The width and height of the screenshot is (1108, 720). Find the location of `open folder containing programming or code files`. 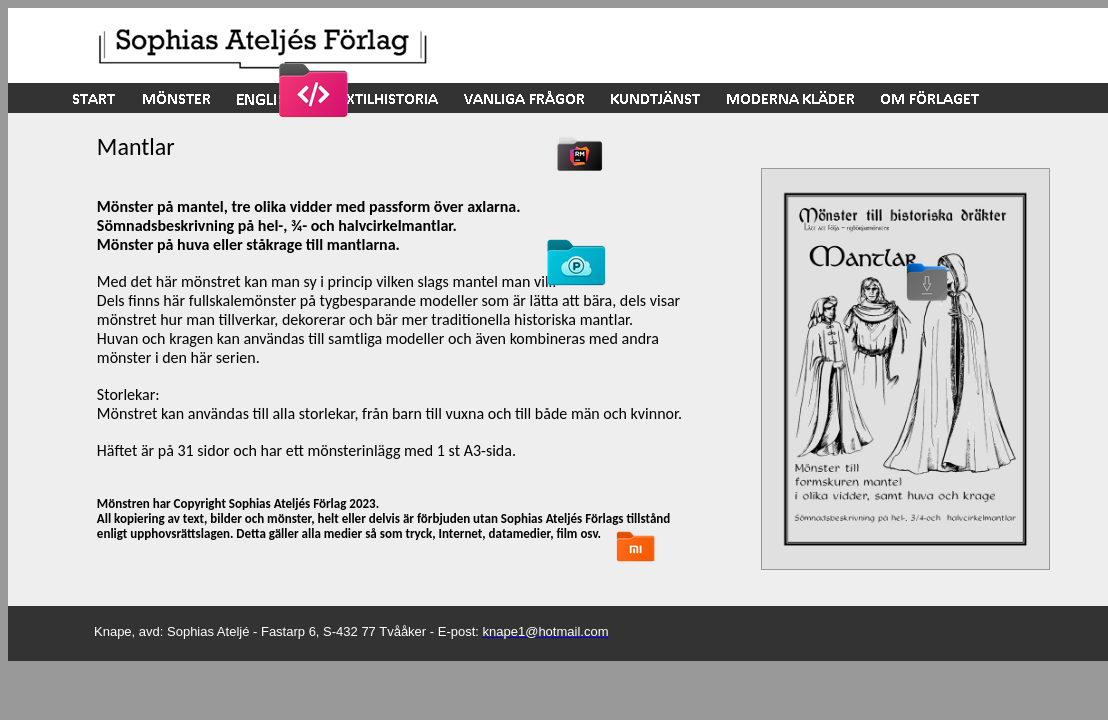

open folder containing programming or code files is located at coordinates (313, 92).